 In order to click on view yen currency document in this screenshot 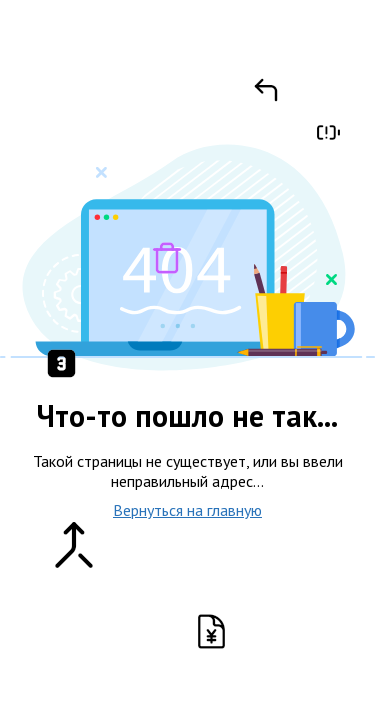, I will do `click(211, 631)`.